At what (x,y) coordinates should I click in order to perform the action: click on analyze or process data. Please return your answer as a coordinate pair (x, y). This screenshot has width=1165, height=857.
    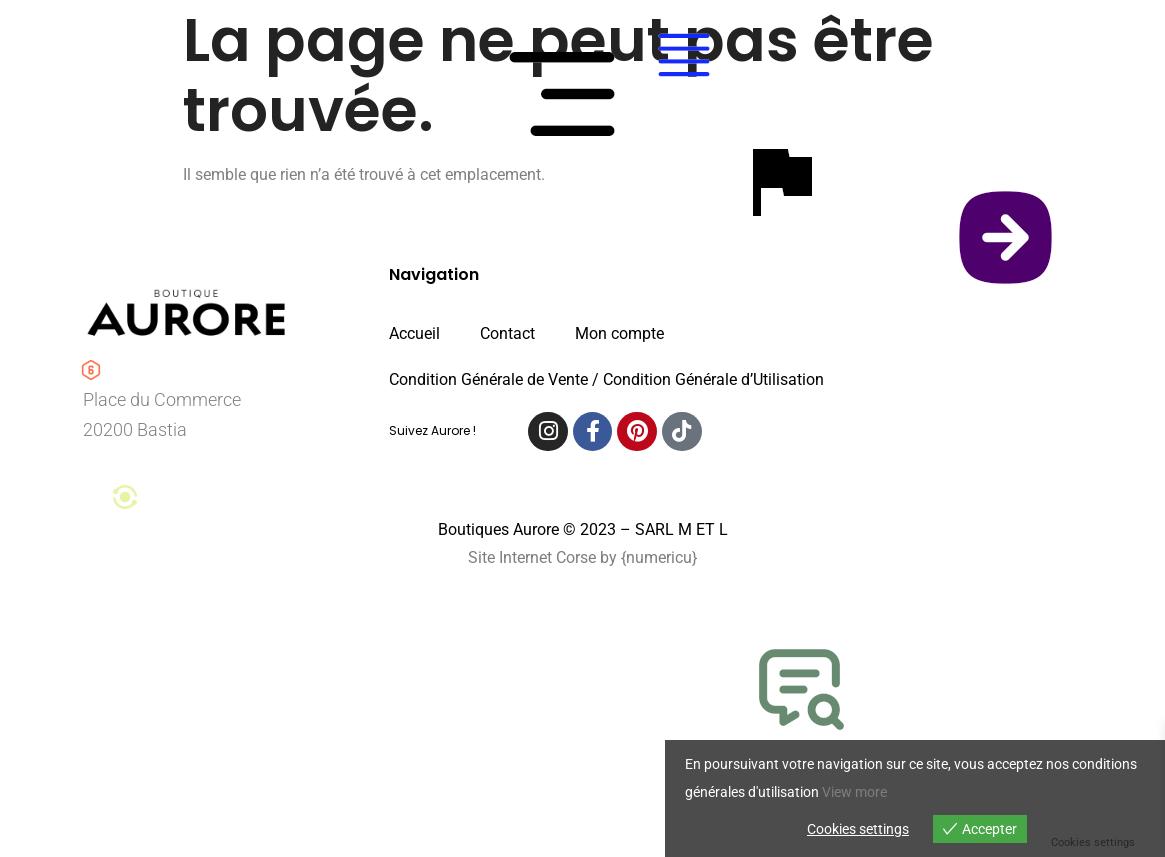
    Looking at the image, I should click on (125, 497).